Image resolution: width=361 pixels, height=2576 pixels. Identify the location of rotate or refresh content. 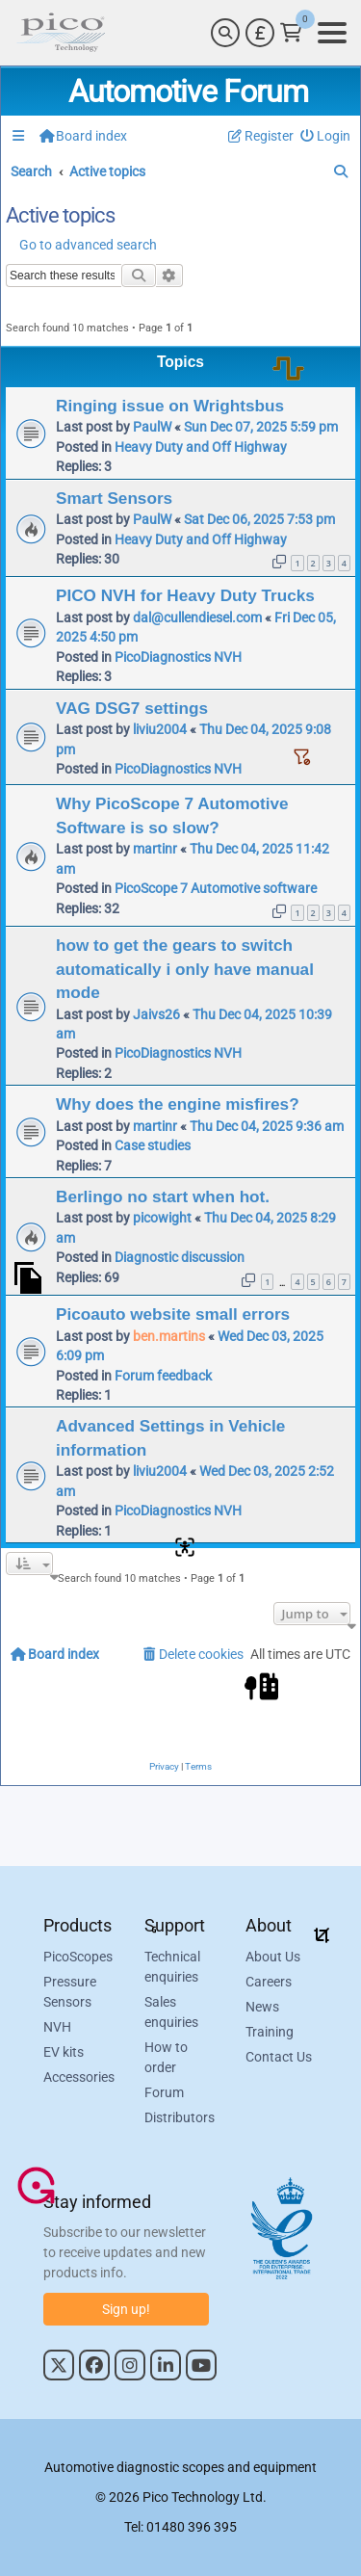
(36, 2185).